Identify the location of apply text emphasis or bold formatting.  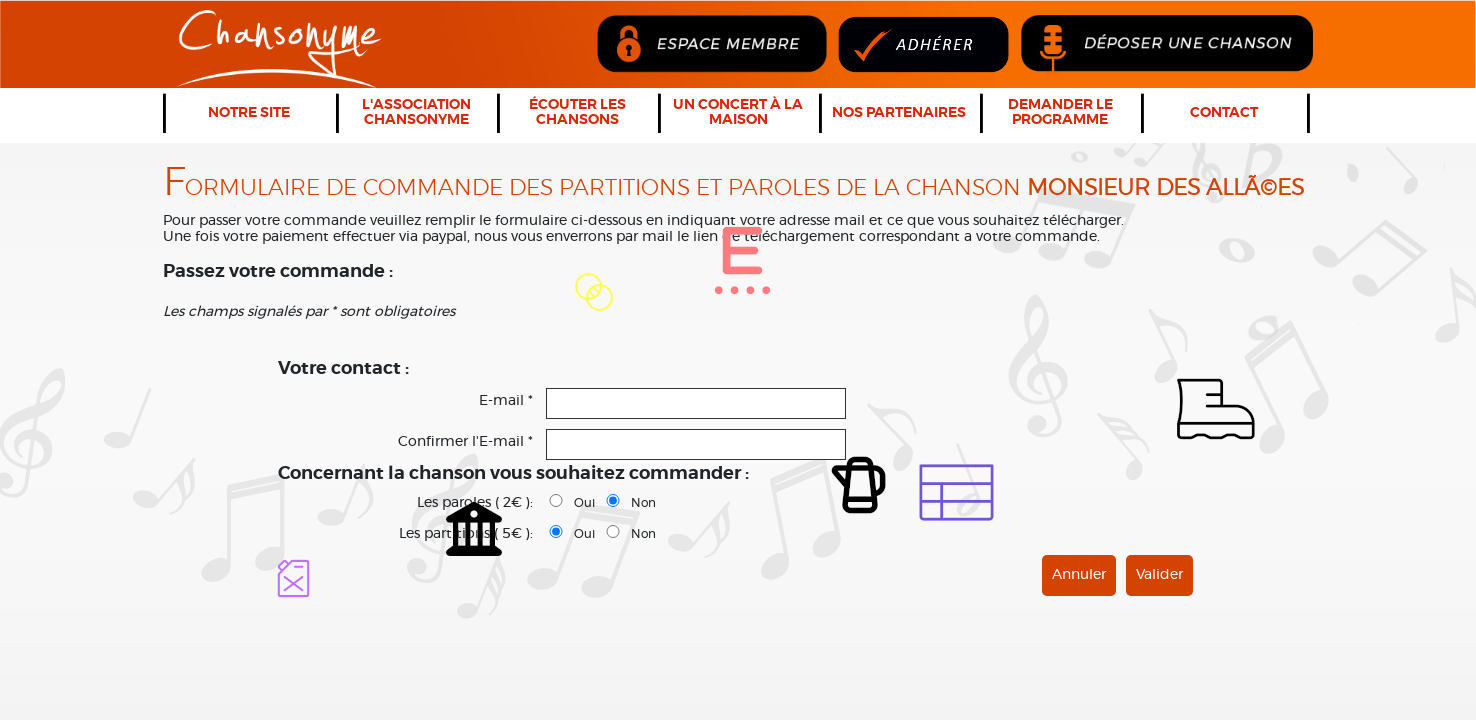
(742, 258).